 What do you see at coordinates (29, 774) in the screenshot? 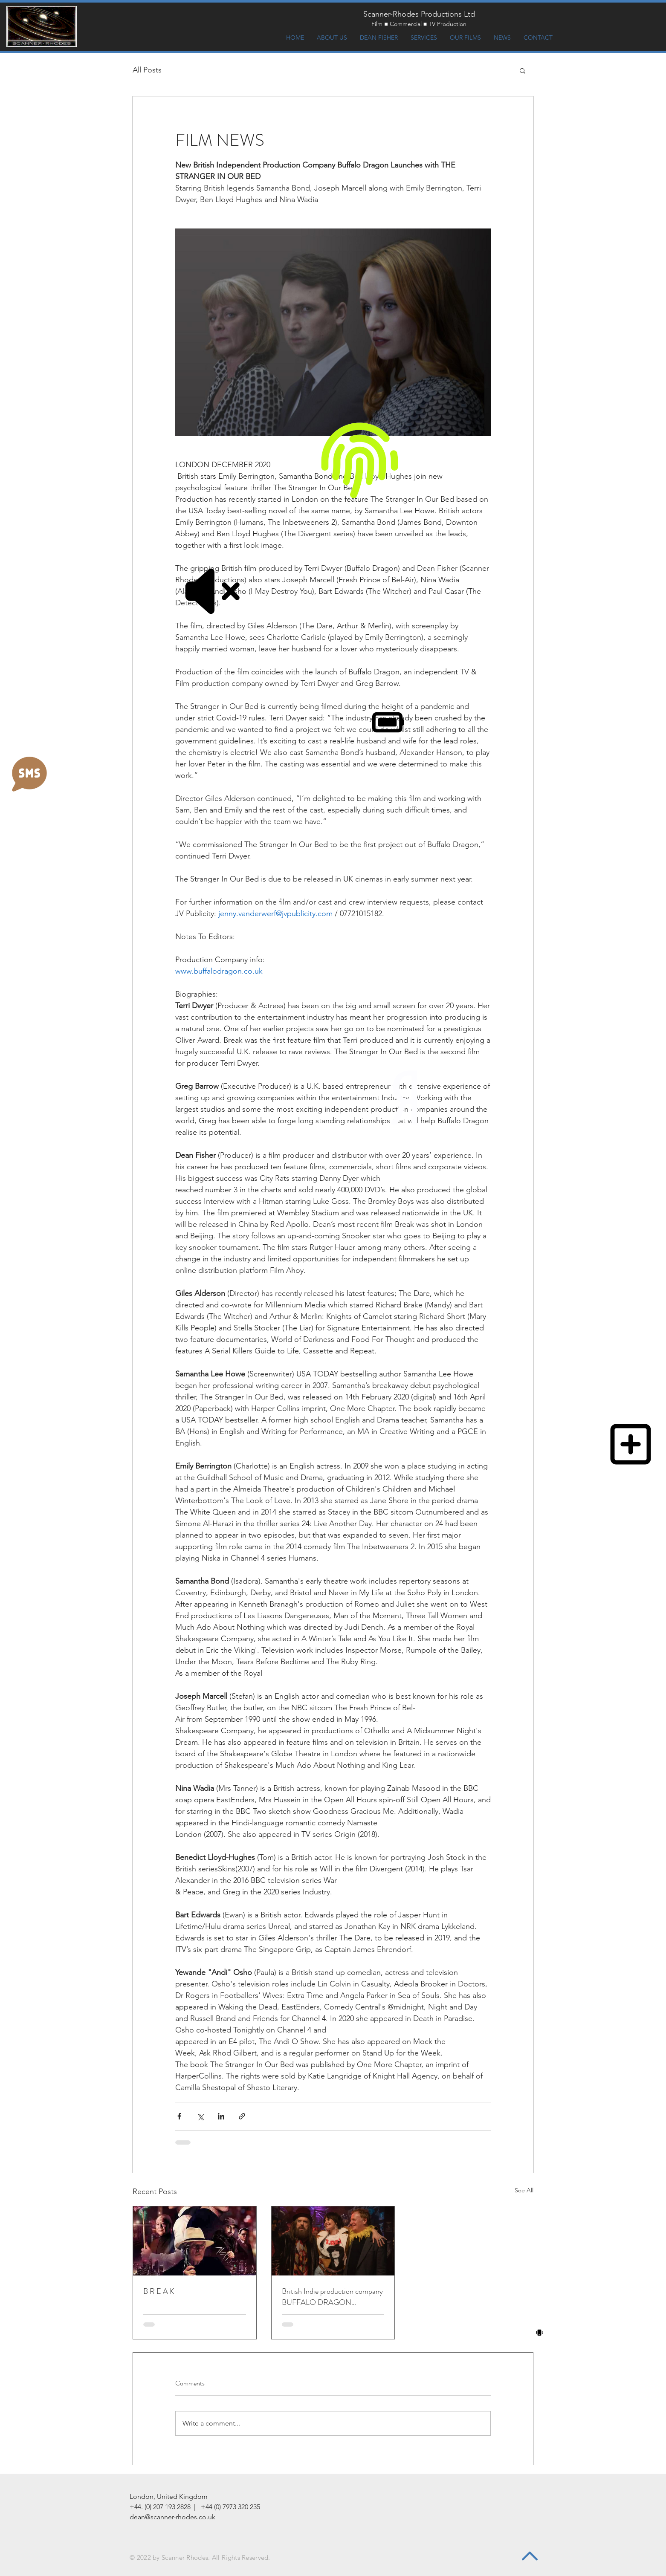
I see `send an SMS text message` at bounding box center [29, 774].